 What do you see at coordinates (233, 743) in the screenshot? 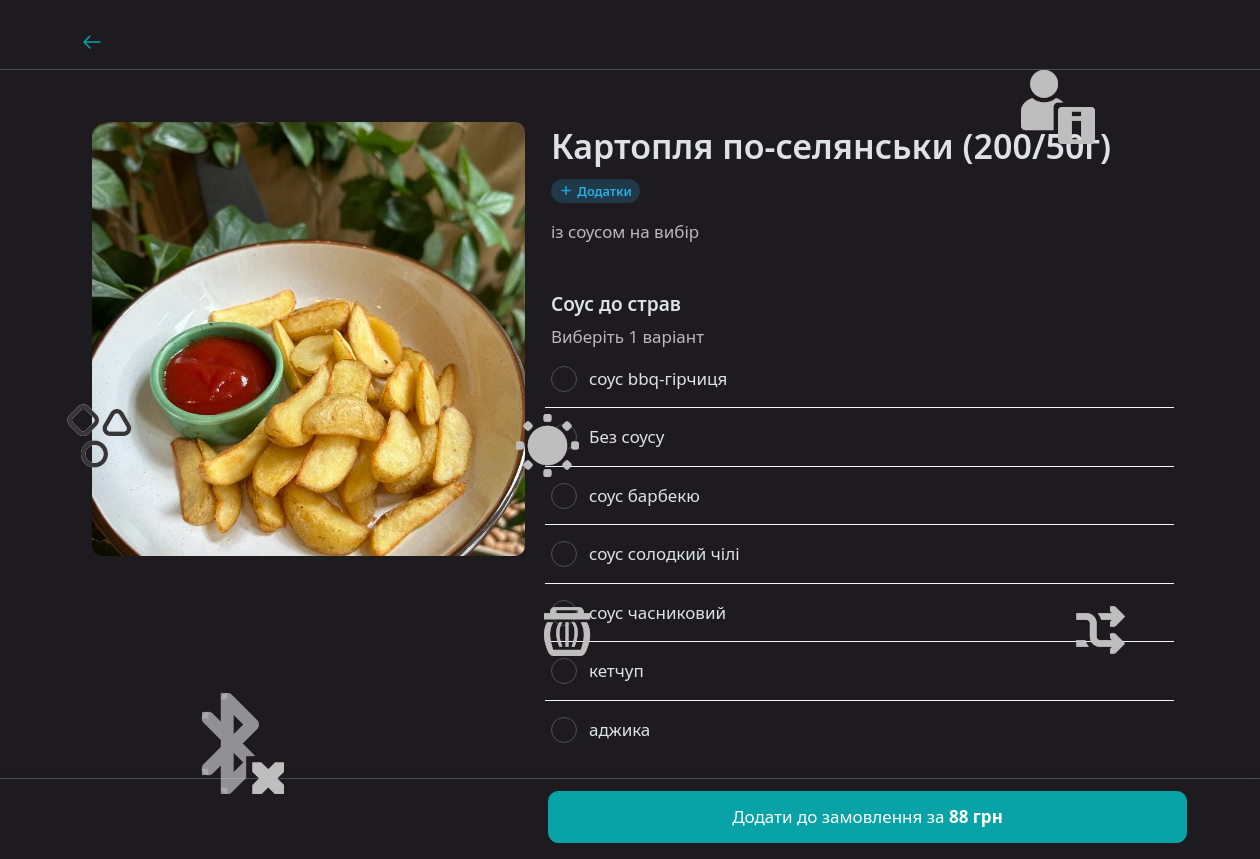
I see `bluetooth is currently disabled` at bounding box center [233, 743].